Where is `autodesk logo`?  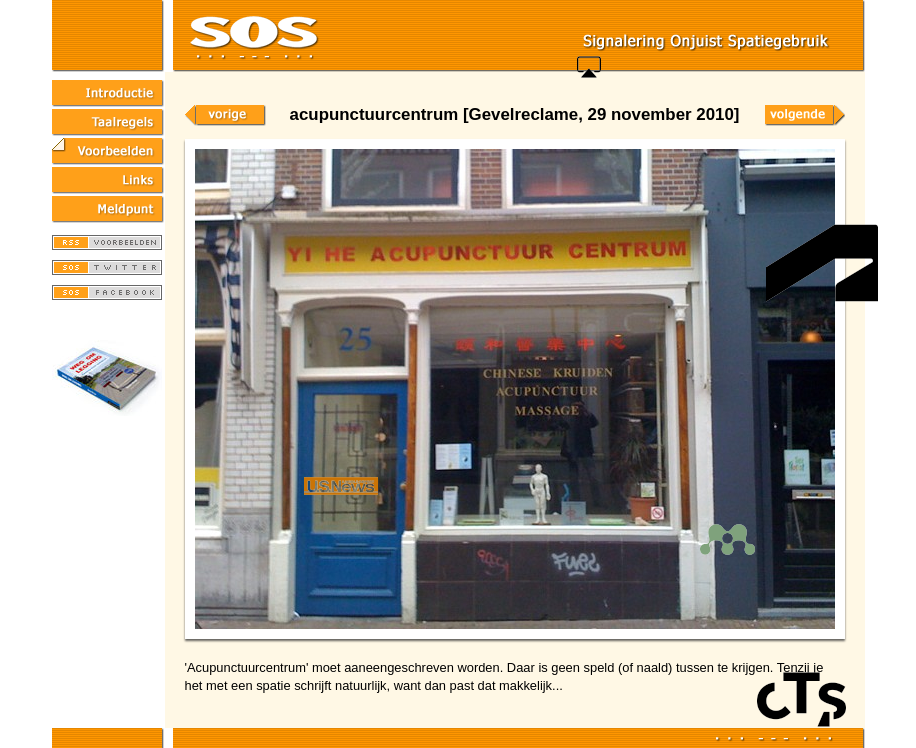 autodesk logo is located at coordinates (822, 263).